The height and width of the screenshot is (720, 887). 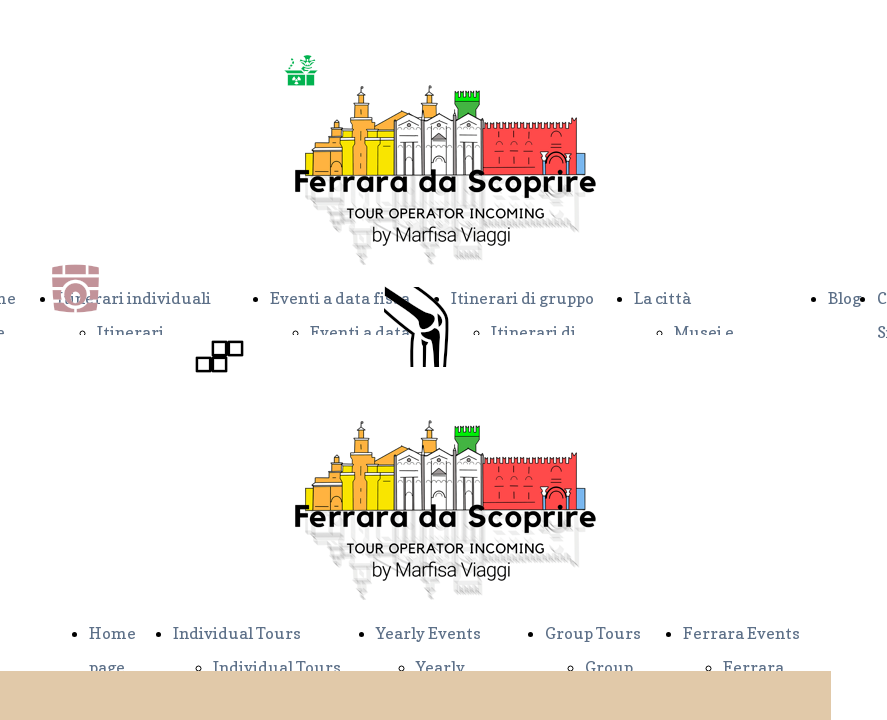 I want to click on view knee or leg injury details, so click(x=424, y=327).